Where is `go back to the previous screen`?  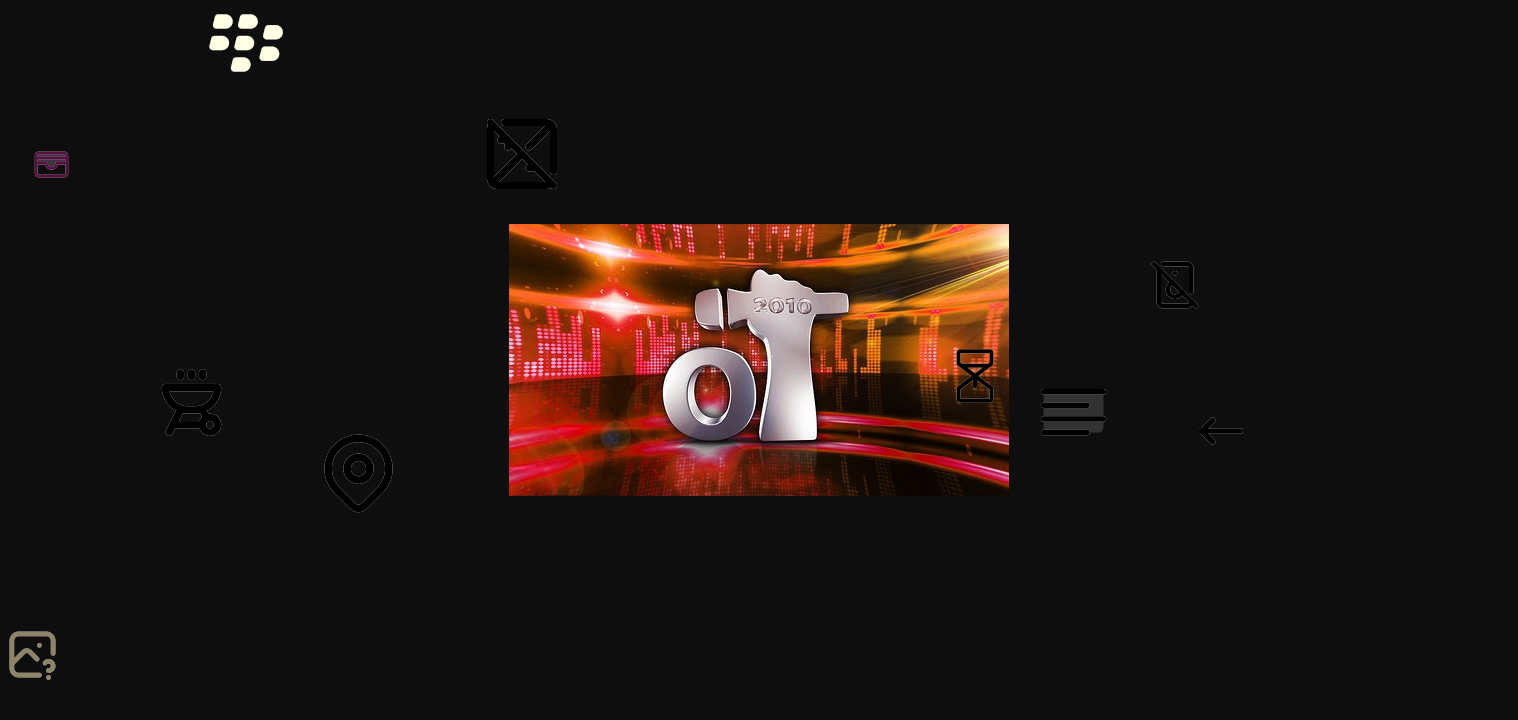 go back to the previous screen is located at coordinates (1221, 431).